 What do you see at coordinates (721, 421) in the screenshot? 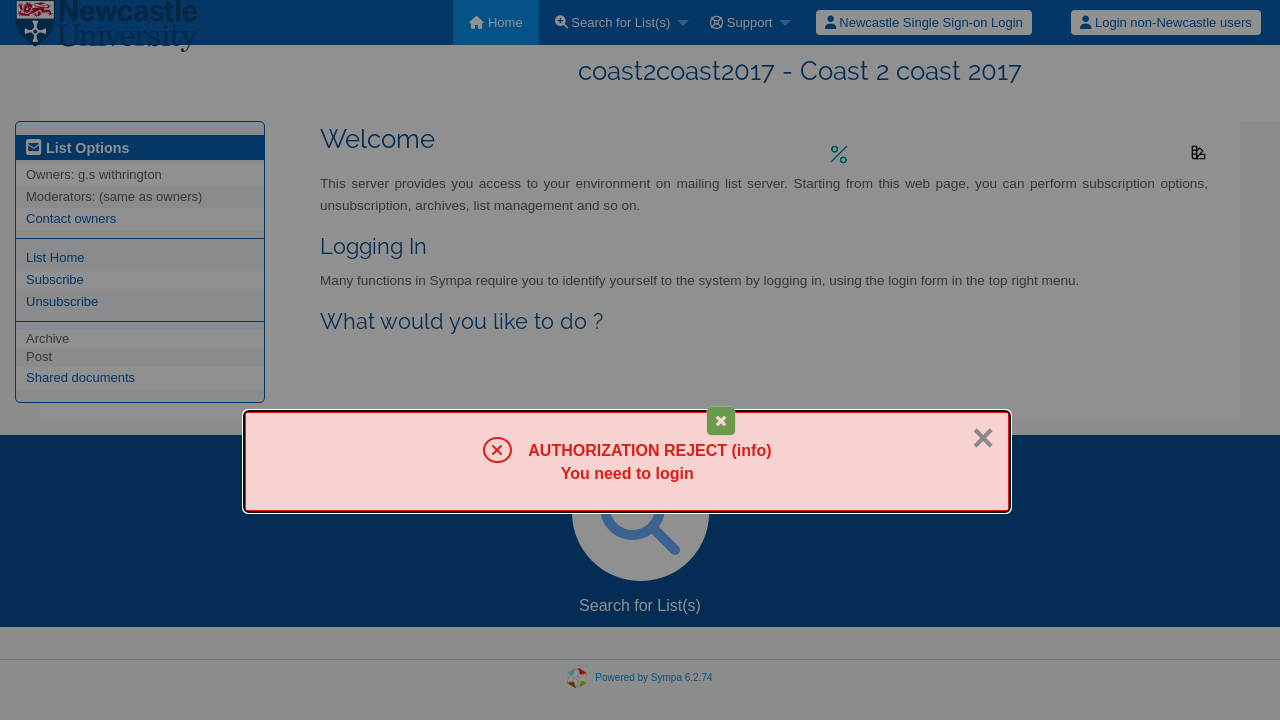
I see `close or dismiss a modal window` at bounding box center [721, 421].